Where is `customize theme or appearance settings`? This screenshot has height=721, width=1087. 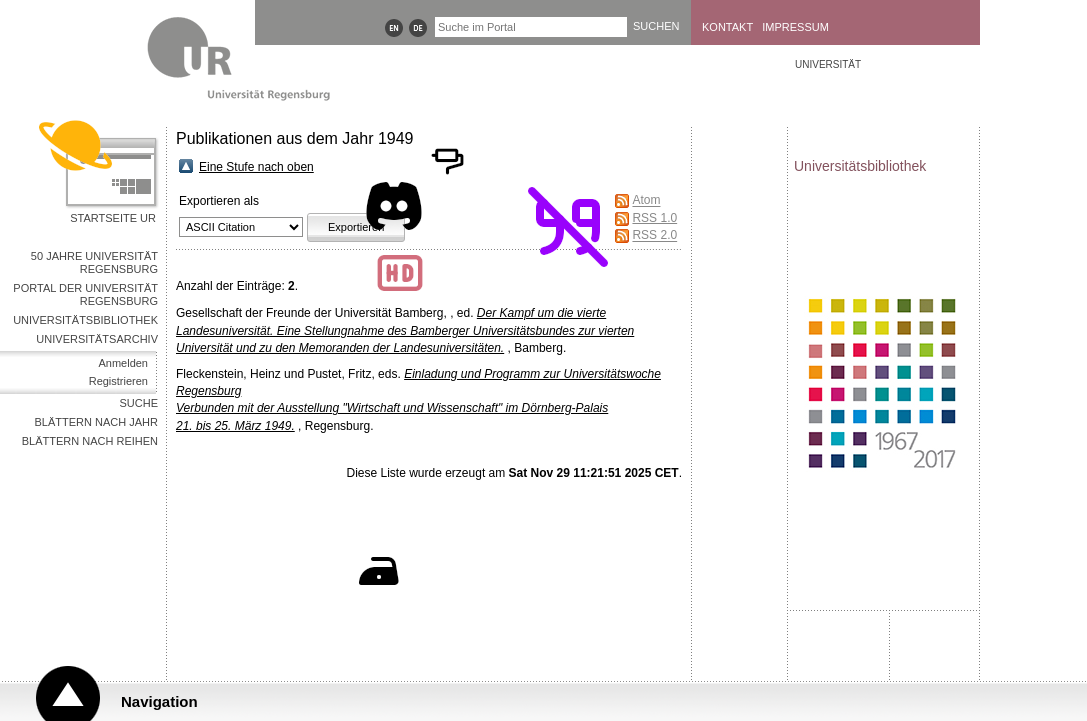 customize theme or appearance settings is located at coordinates (447, 159).